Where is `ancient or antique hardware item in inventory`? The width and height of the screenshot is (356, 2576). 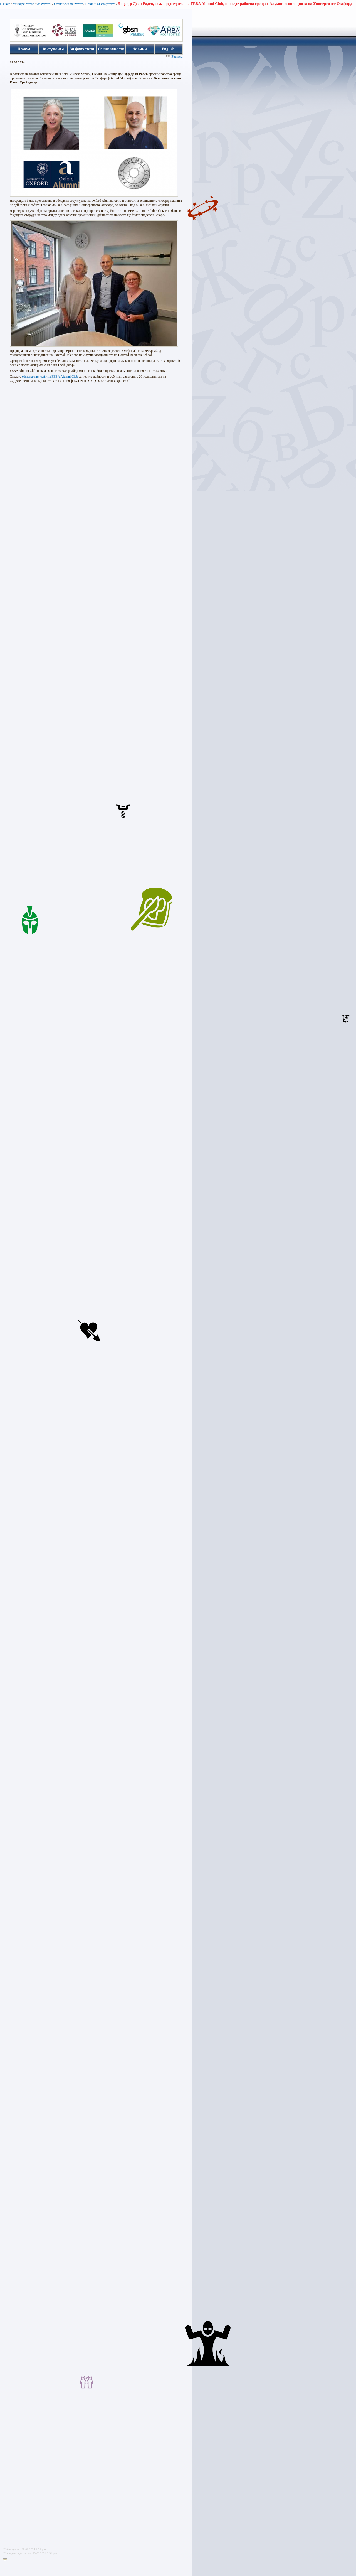
ancient or antique hardware item in inventory is located at coordinates (123, 811).